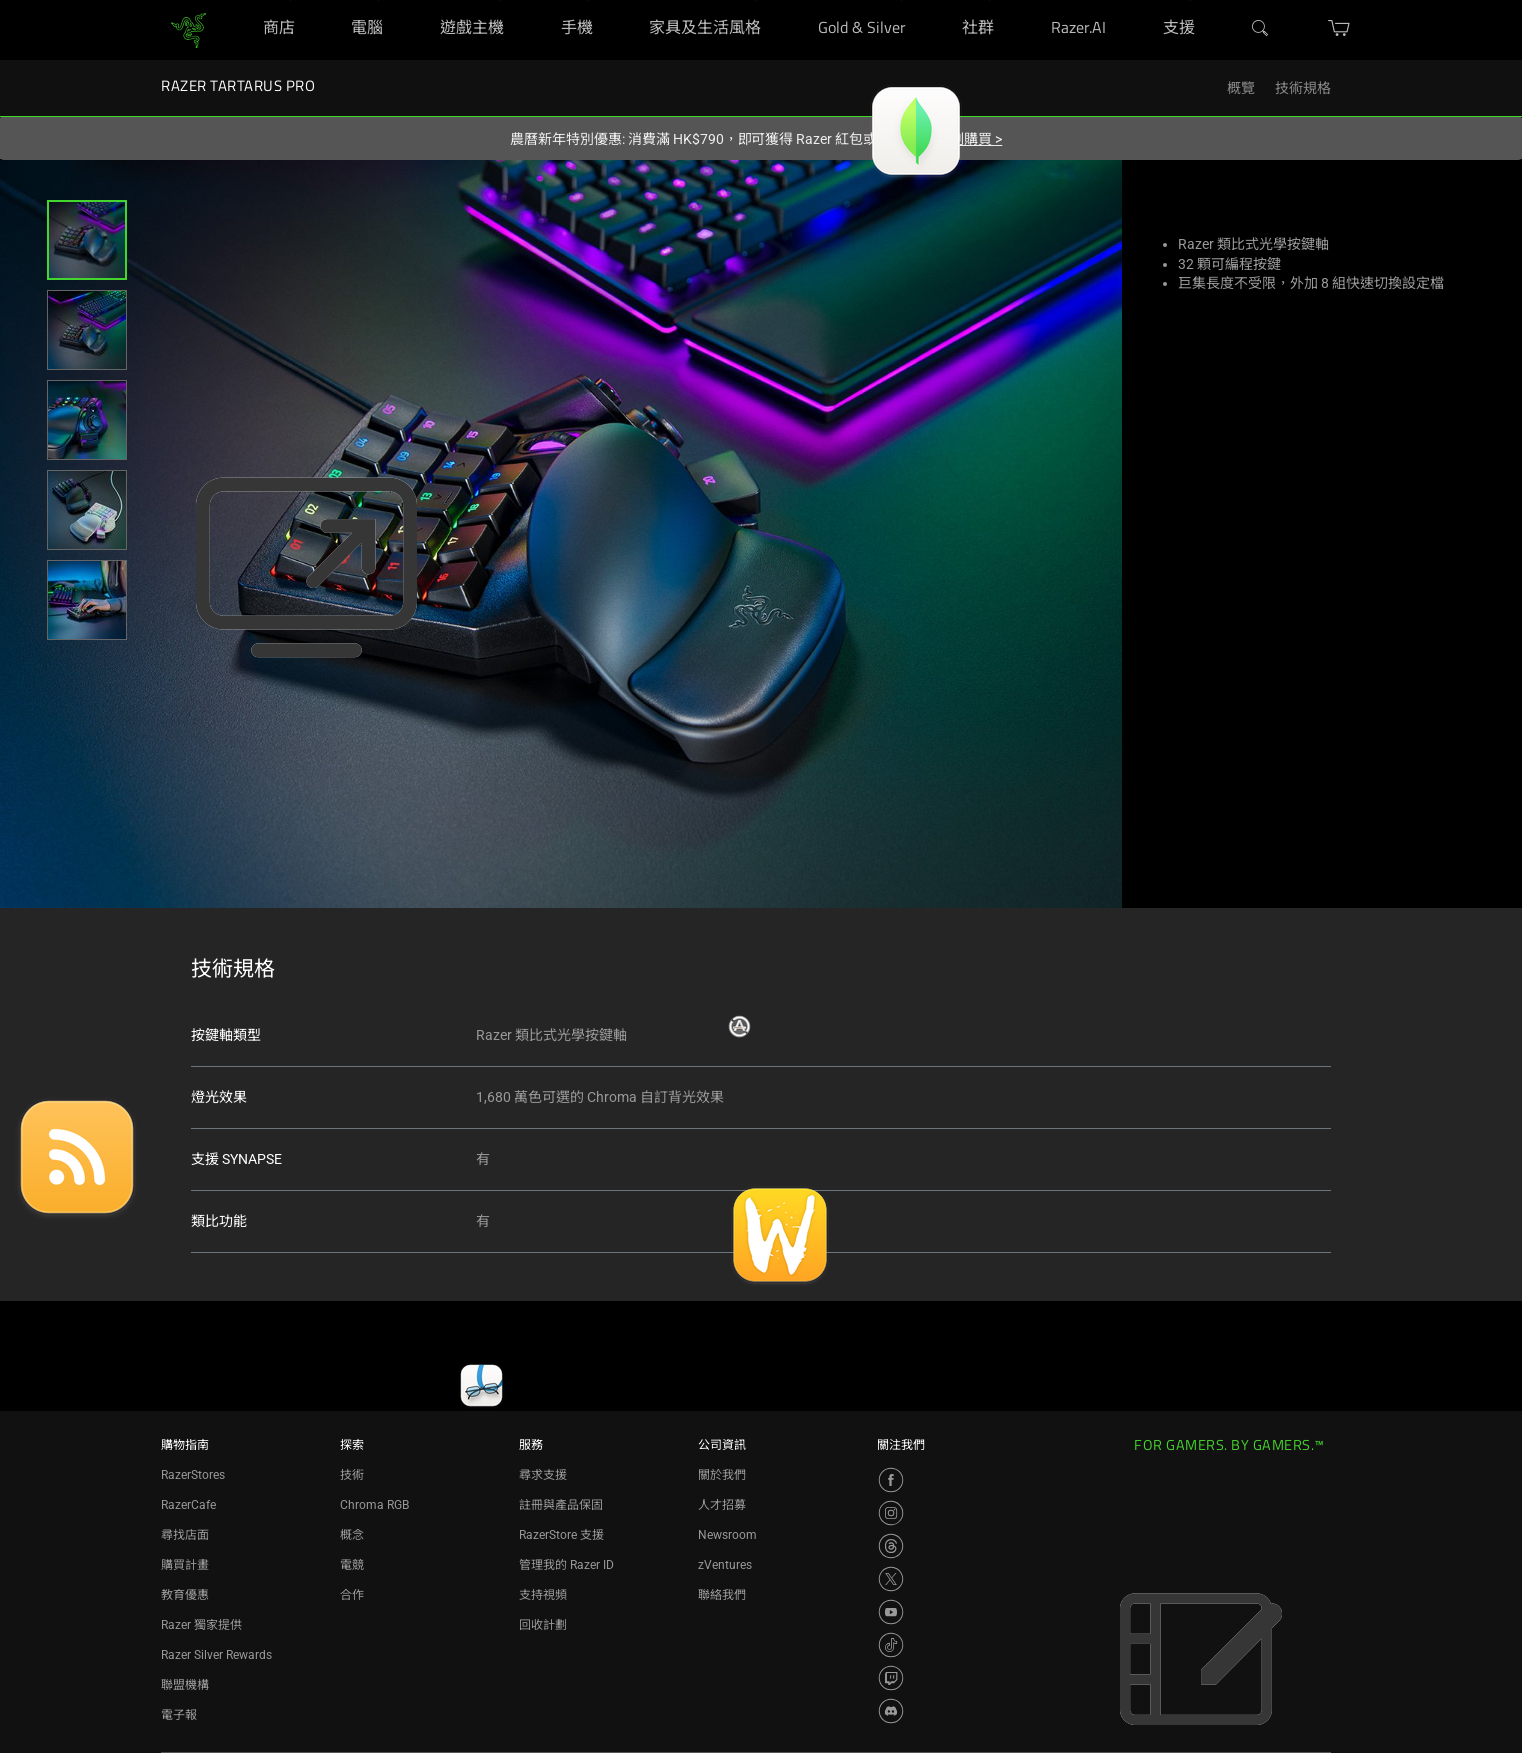  I want to click on graphics tablet input device, so click(1201, 1654).